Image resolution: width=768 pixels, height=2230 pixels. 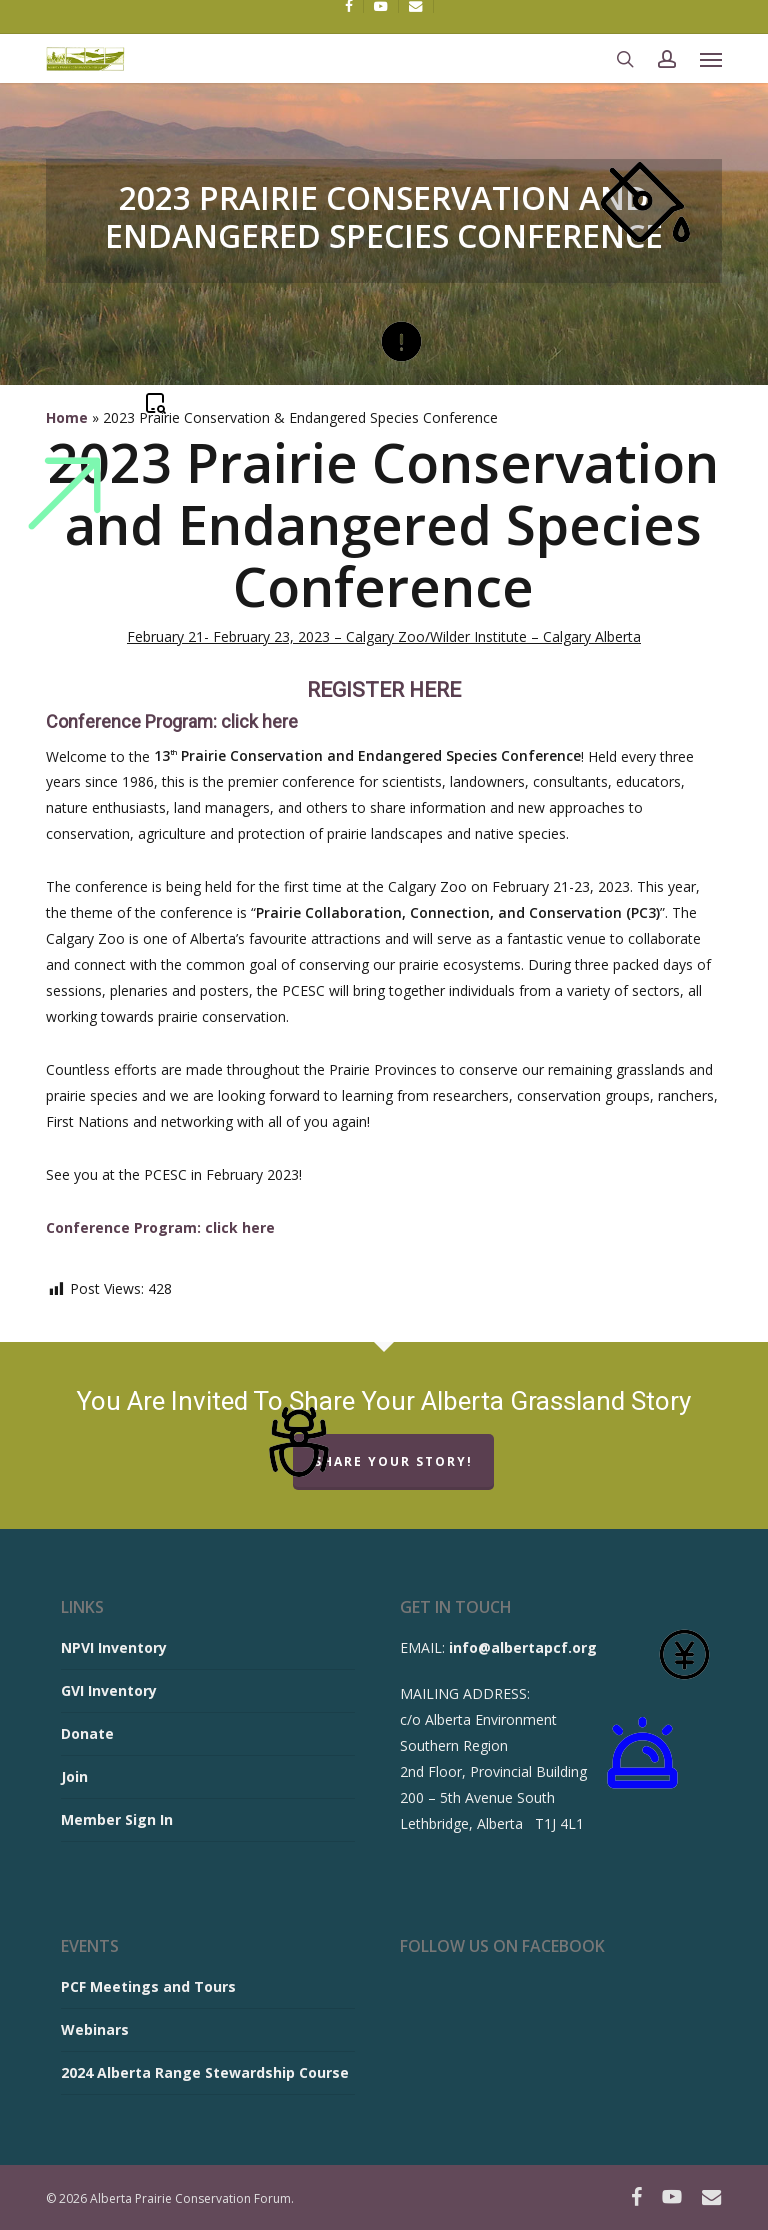 What do you see at coordinates (642, 1758) in the screenshot?
I see `indicates an active alert or emergency notification` at bounding box center [642, 1758].